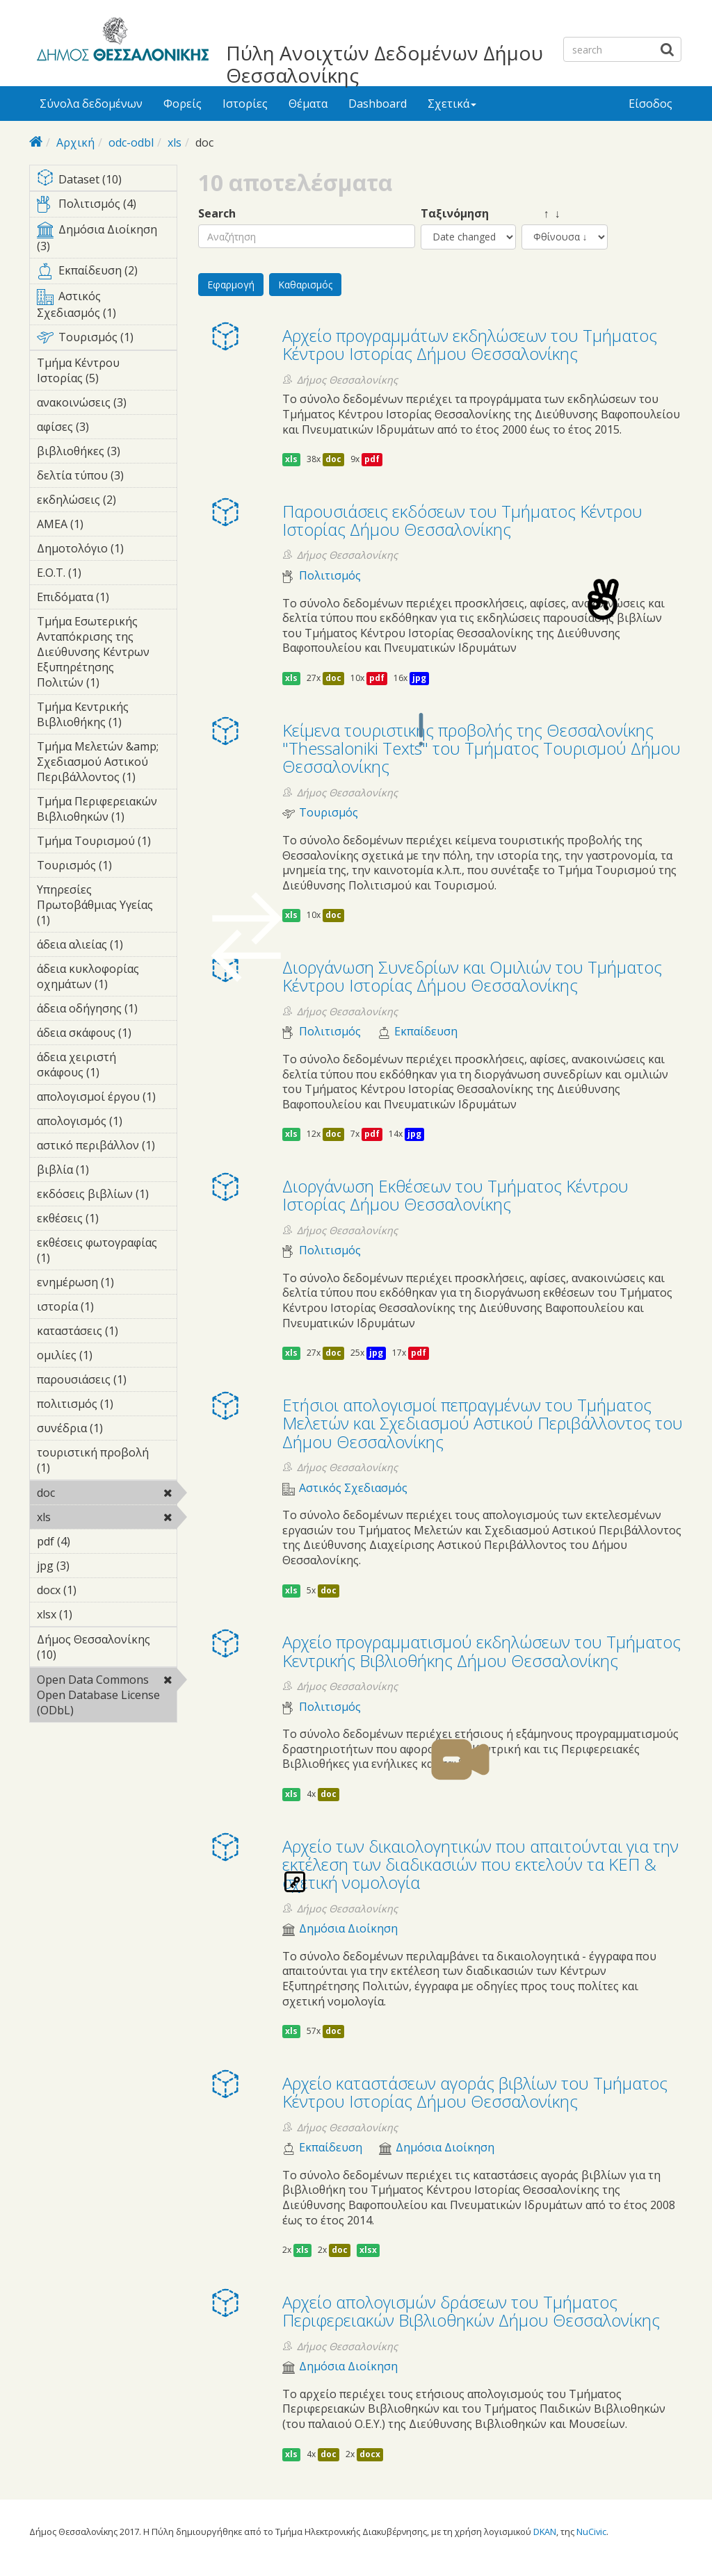 The image size is (712, 2576). Describe the element at coordinates (246, 937) in the screenshot. I see `swap or exchange items` at that location.